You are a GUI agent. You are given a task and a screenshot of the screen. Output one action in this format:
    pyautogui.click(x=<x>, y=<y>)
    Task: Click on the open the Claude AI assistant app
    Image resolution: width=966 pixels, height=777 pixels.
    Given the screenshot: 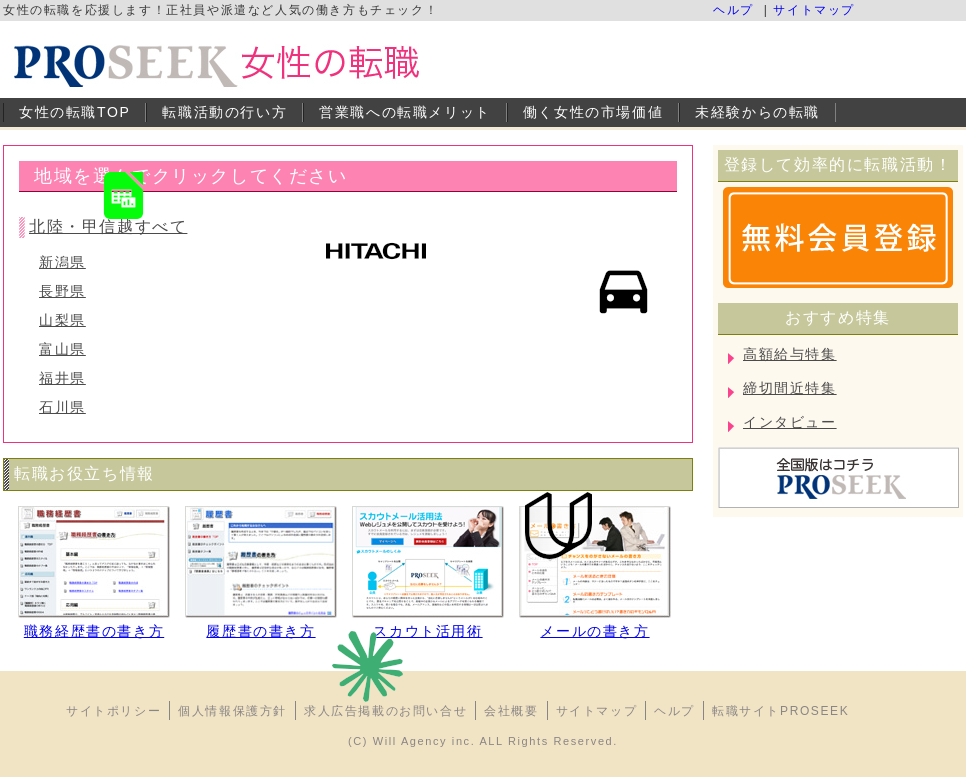 What is the action you would take?
    pyautogui.click(x=367, y=666)
    